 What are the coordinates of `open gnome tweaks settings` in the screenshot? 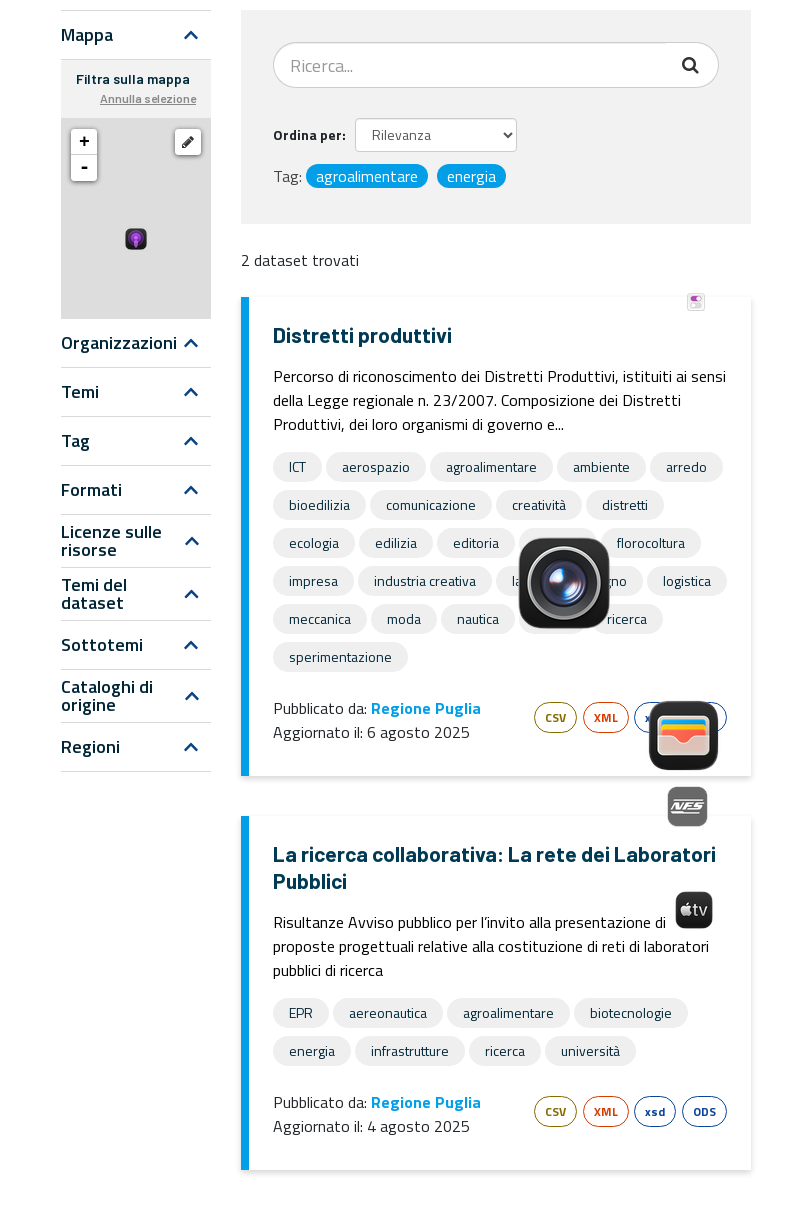 It's located at (696, 302).